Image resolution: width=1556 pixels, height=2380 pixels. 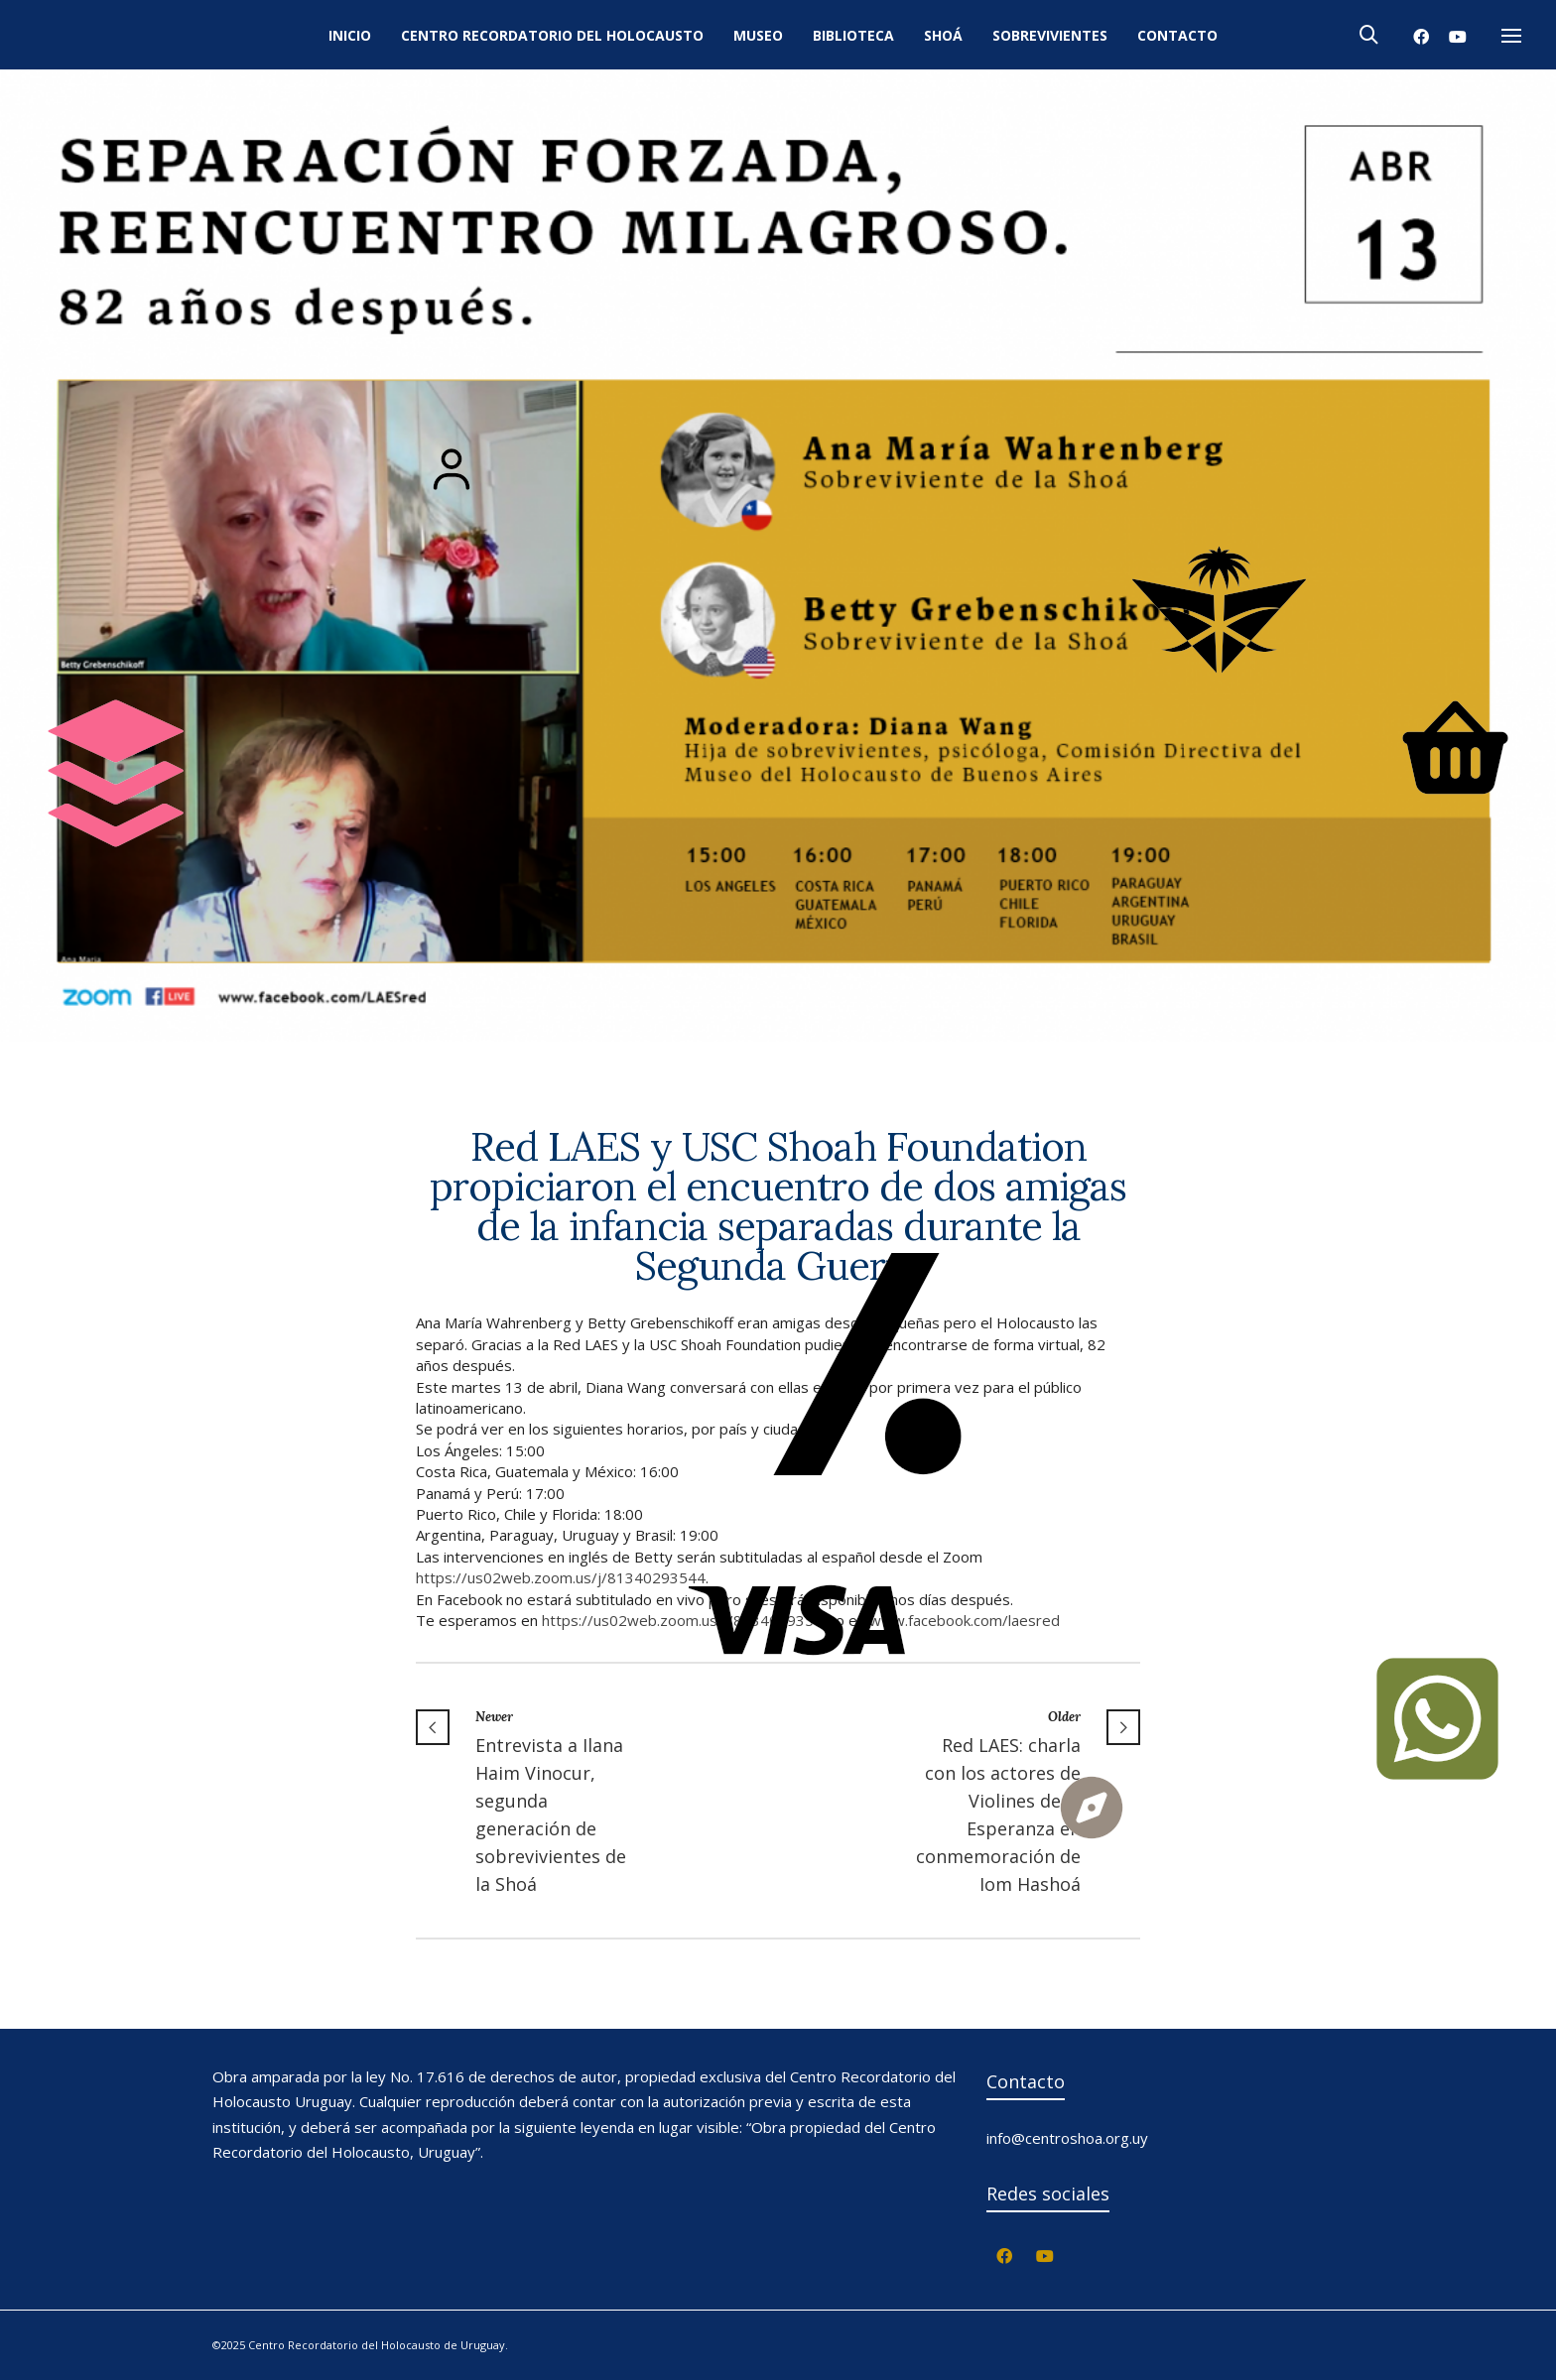 I want to click on visit slashdot news website, so click(x=867, y=1364).